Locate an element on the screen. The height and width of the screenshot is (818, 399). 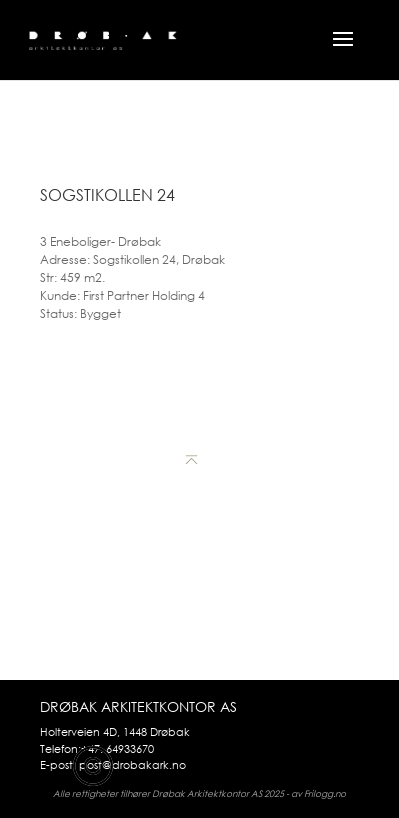
collapse or minimize a section is located at coordinates (191, 459).